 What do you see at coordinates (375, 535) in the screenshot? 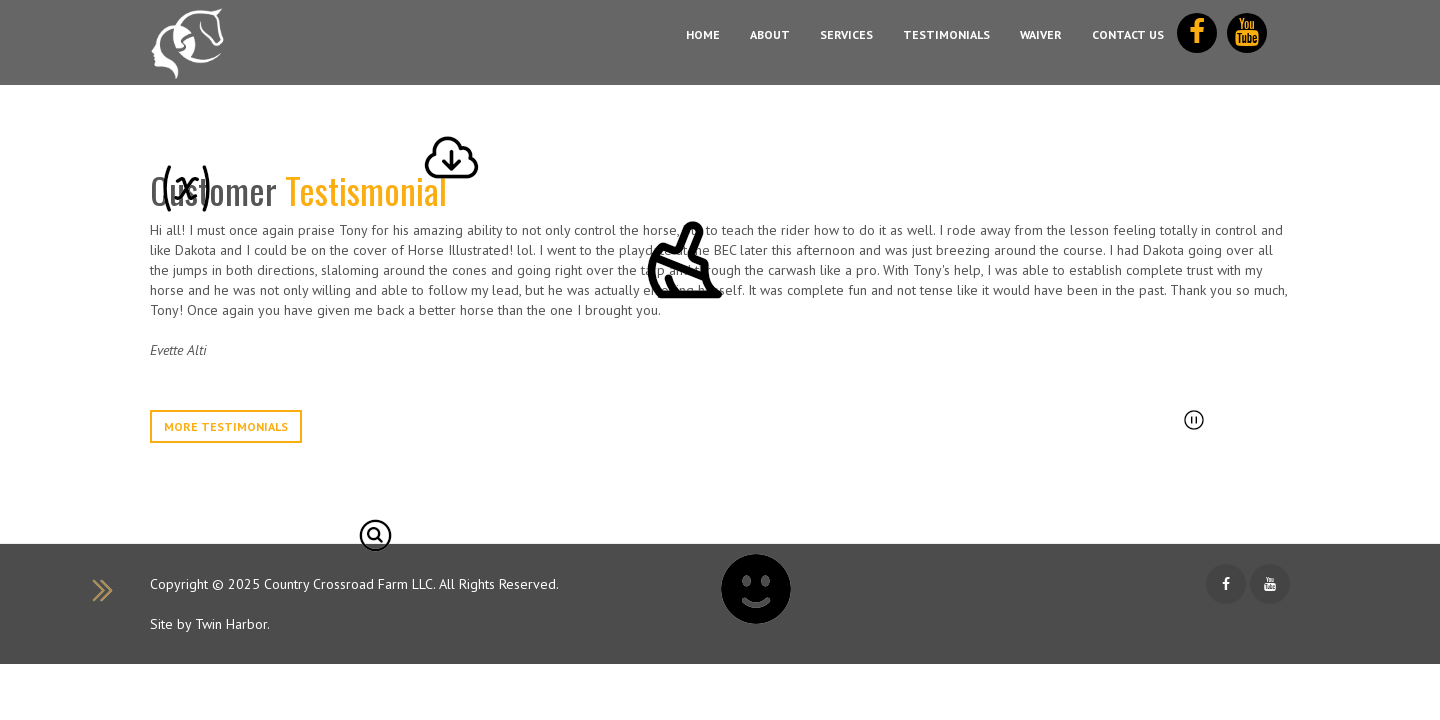
I see `tap to search` at bounding box center [375, 535].